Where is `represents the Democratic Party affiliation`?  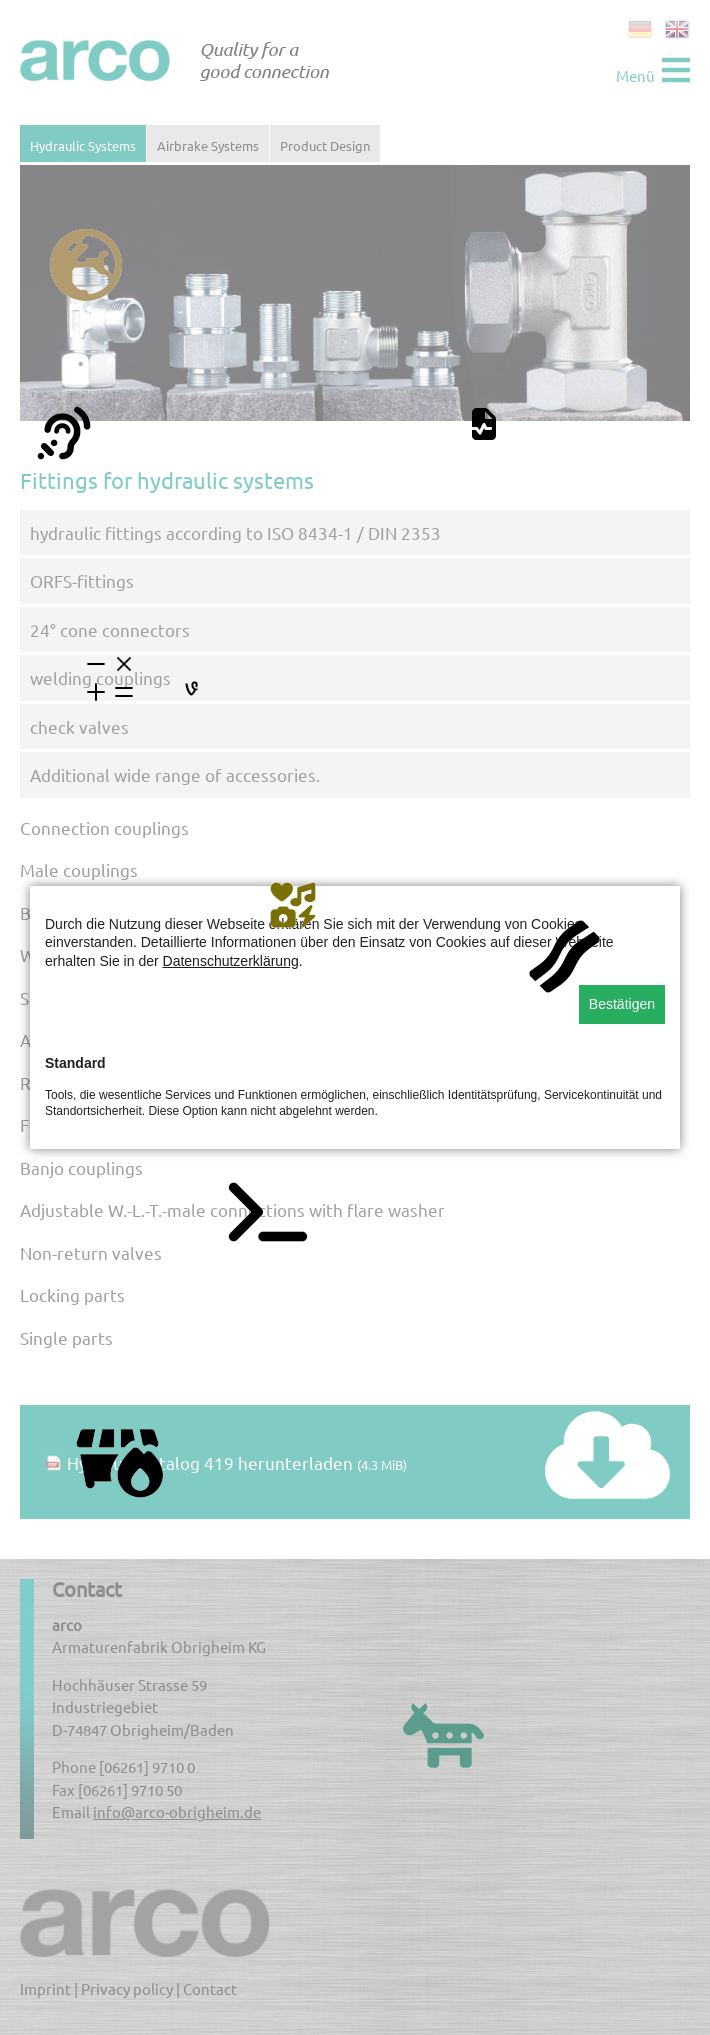
represents the Democratic Party affiliation is located at coordinates (443, 1735).